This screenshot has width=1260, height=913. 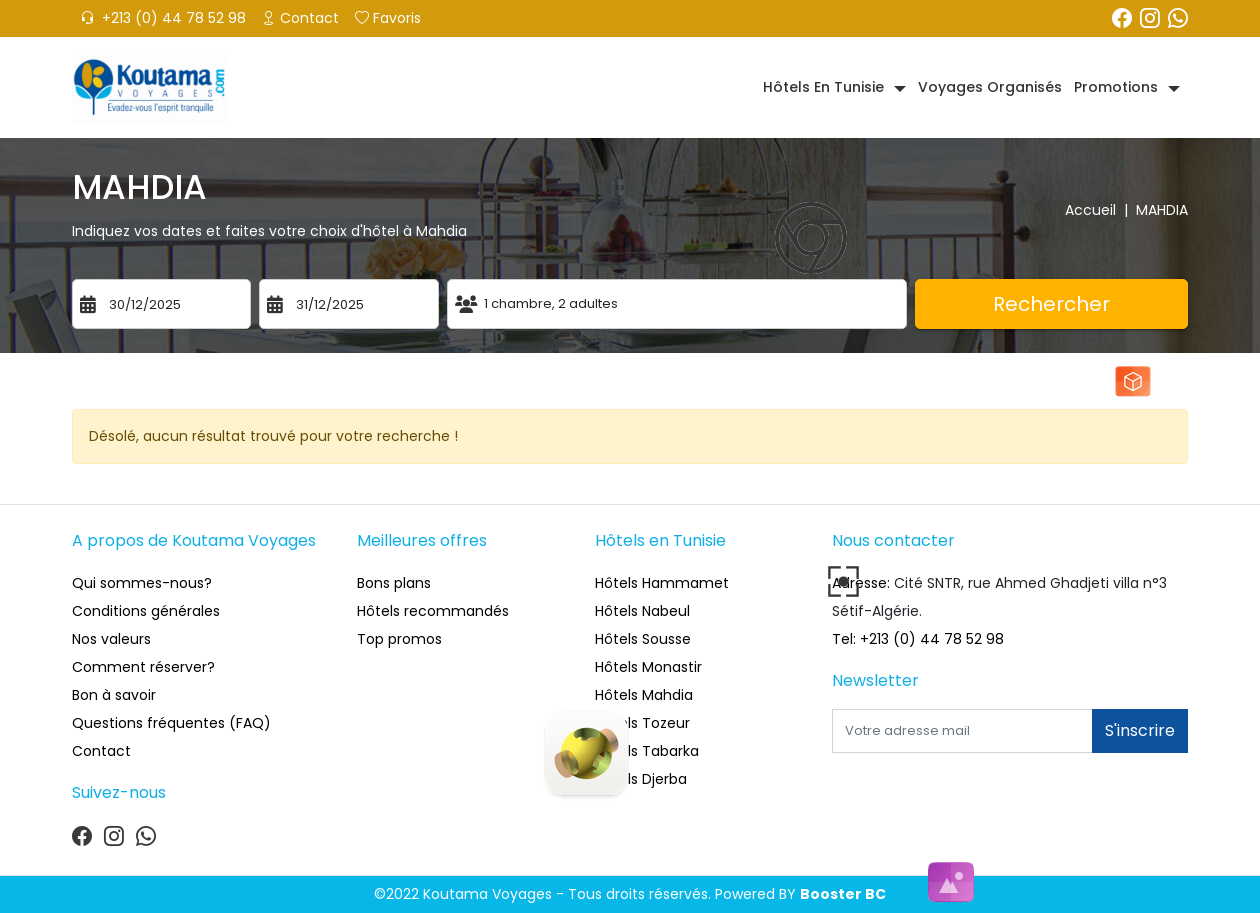 I want to click on screen recording or screen capture tool, so click(x=843, y=581).